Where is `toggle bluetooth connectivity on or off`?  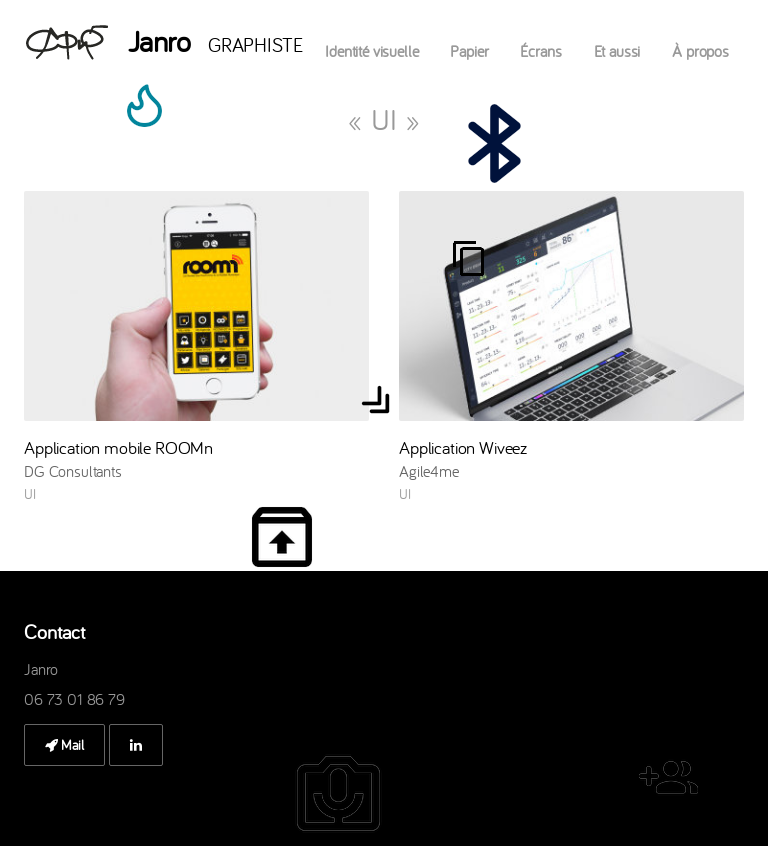 toggle bluetooth connectivity on or off is located at coordinates (494, 143).